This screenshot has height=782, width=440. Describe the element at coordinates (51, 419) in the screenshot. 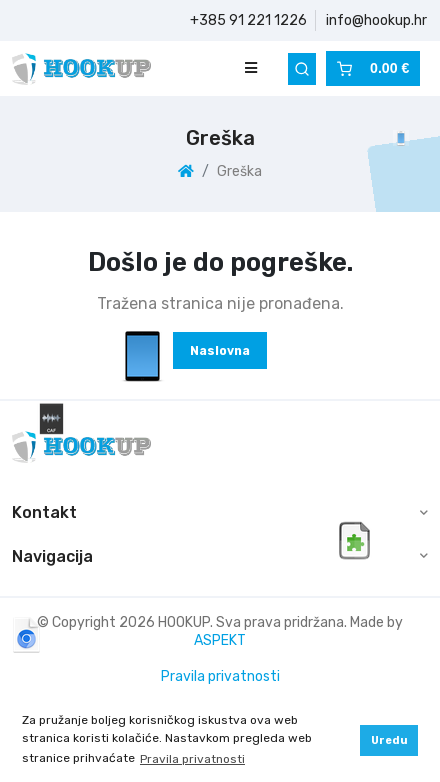

I see `a core audio format (.caf) file in GarageBand` at that location.